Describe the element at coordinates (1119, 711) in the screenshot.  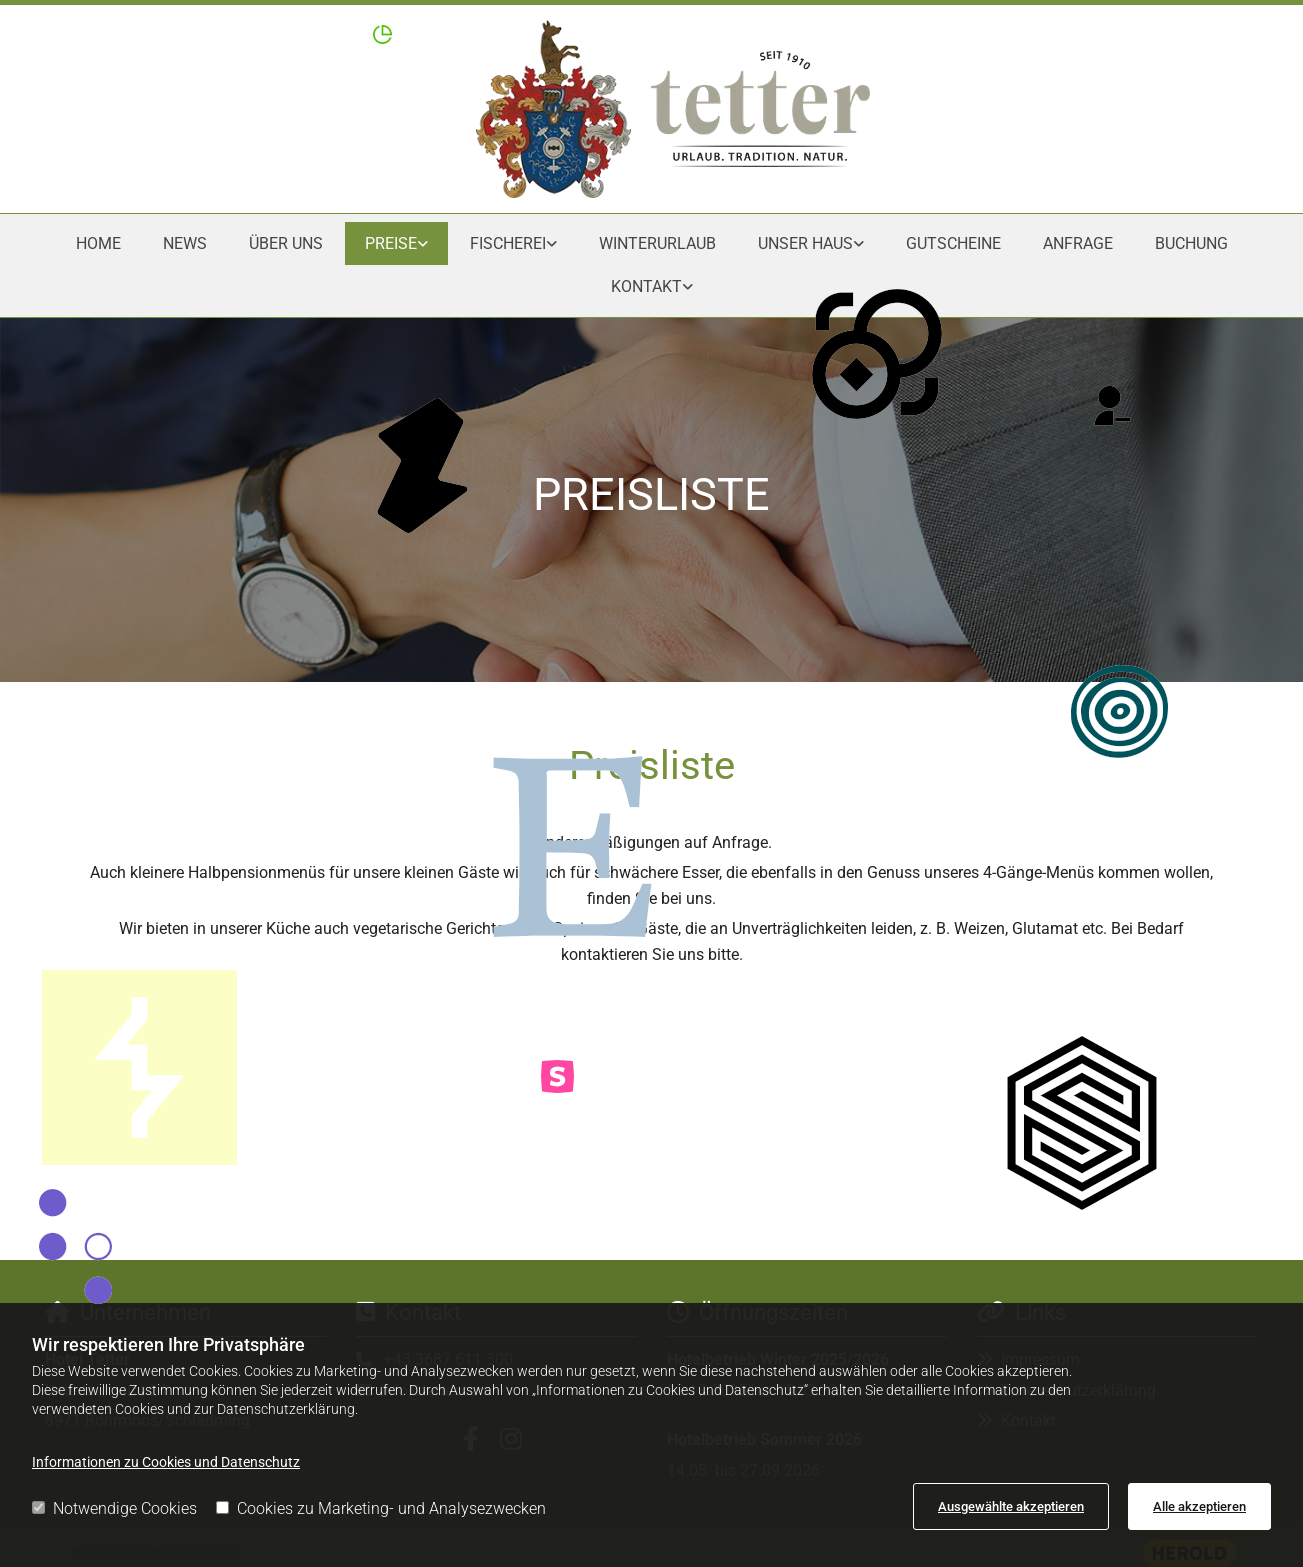
I see `optuna hyperparameter optimization framework logo` at that location.